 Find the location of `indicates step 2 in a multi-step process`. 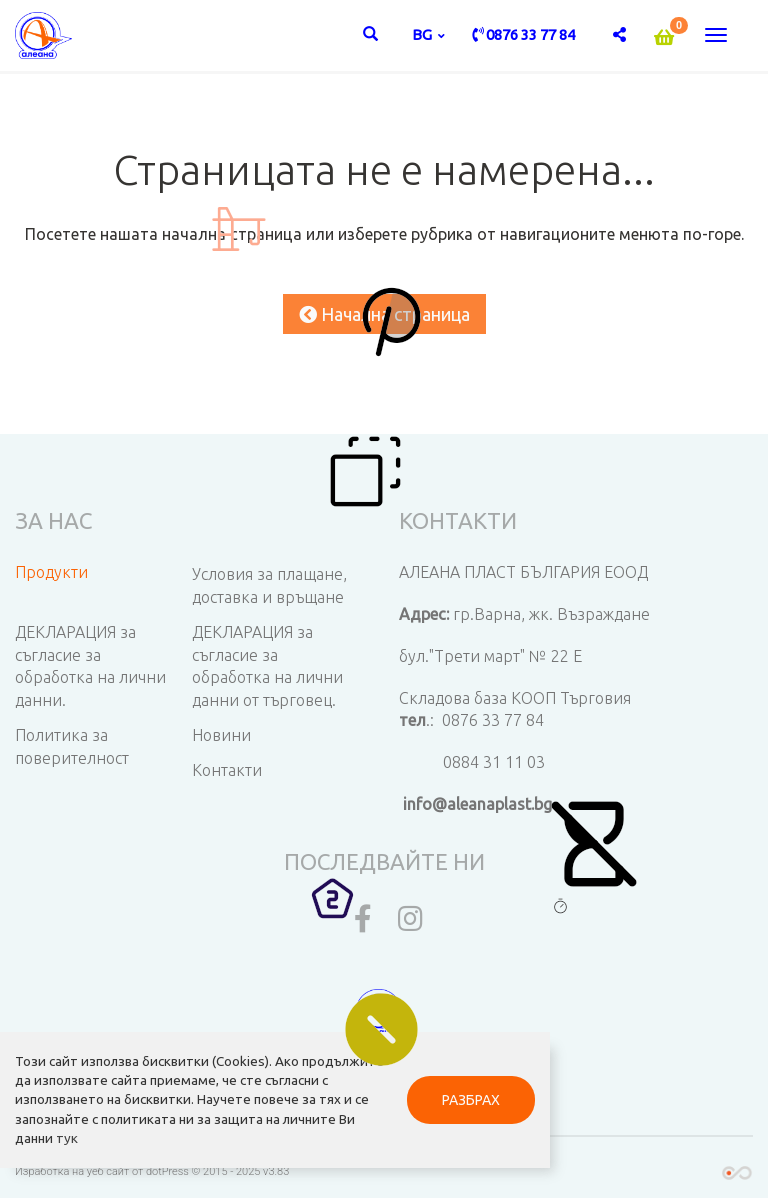

indicates step 2 in a multi-step process is located at coordinates (332, 899).